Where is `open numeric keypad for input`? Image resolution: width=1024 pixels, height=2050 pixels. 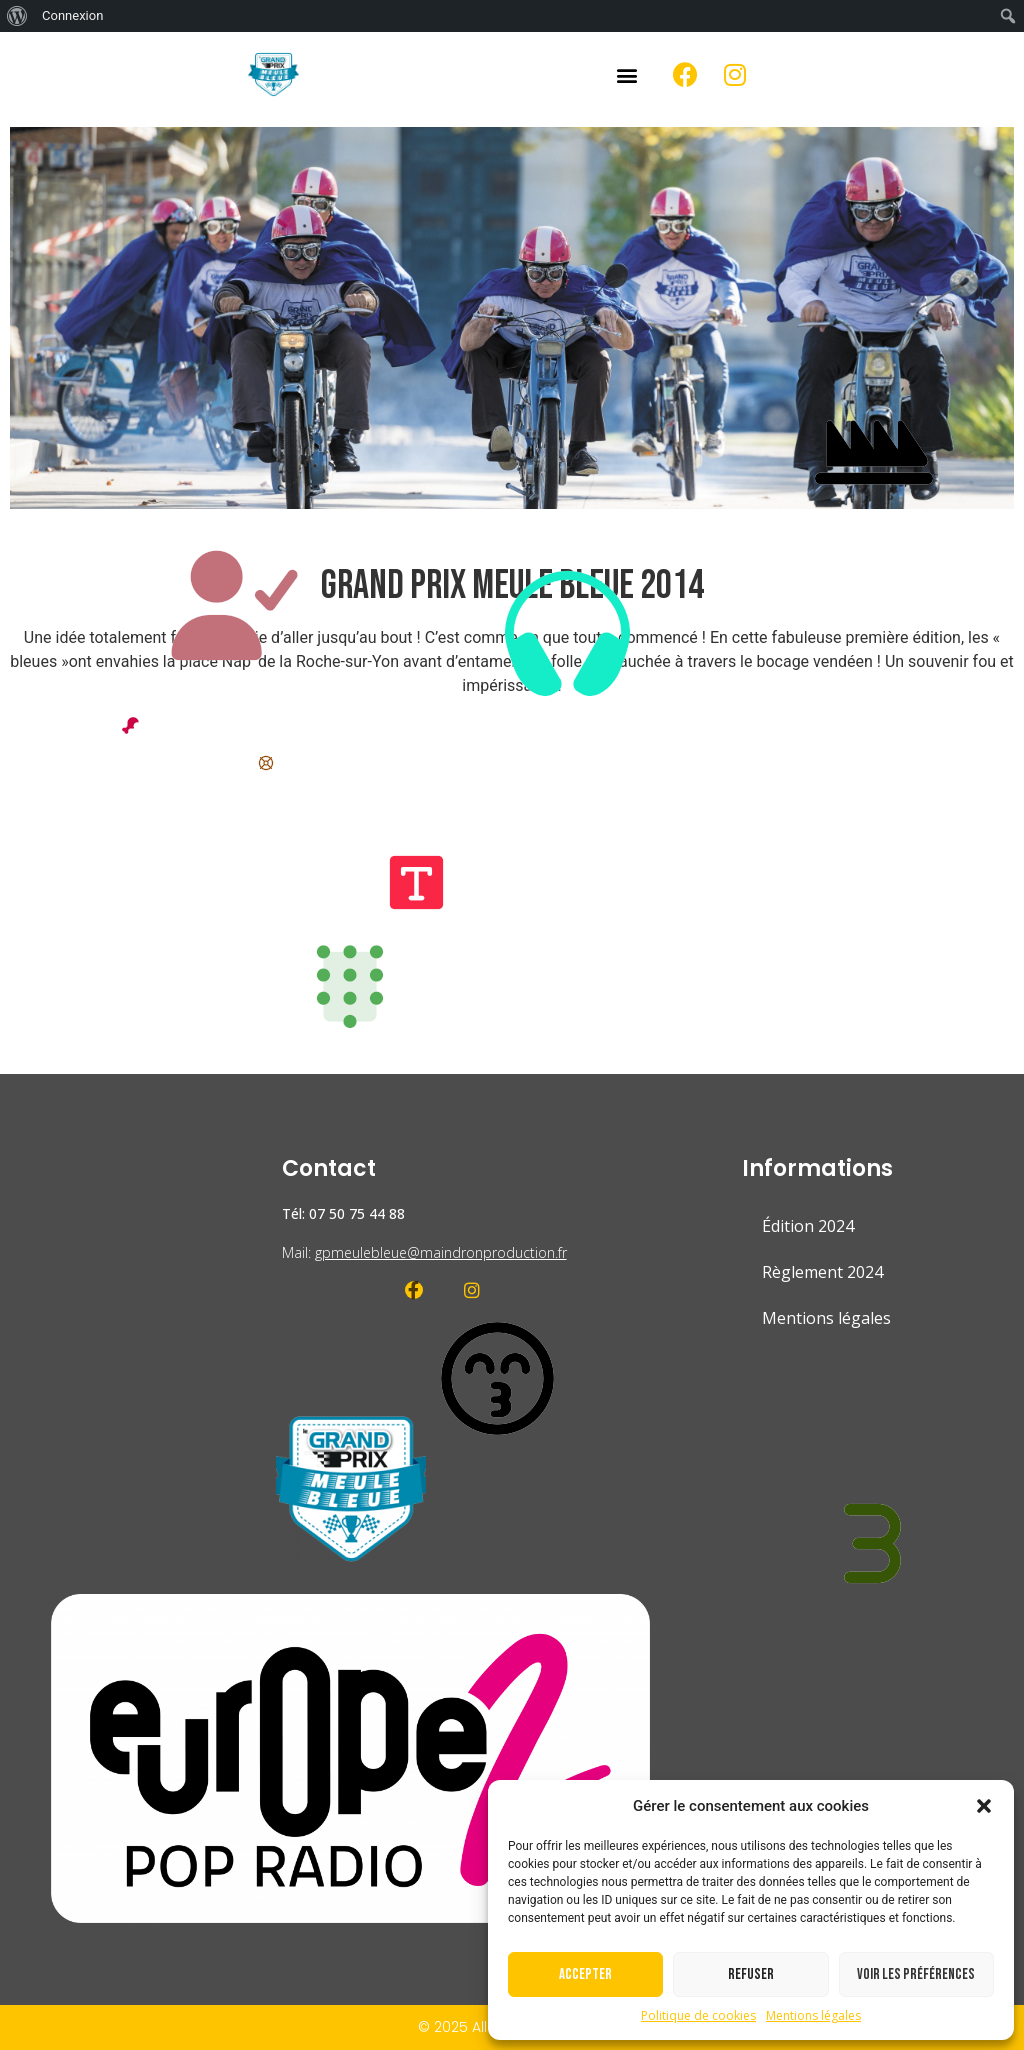
open numeric keypad for input is located at coordinates (350, 985).